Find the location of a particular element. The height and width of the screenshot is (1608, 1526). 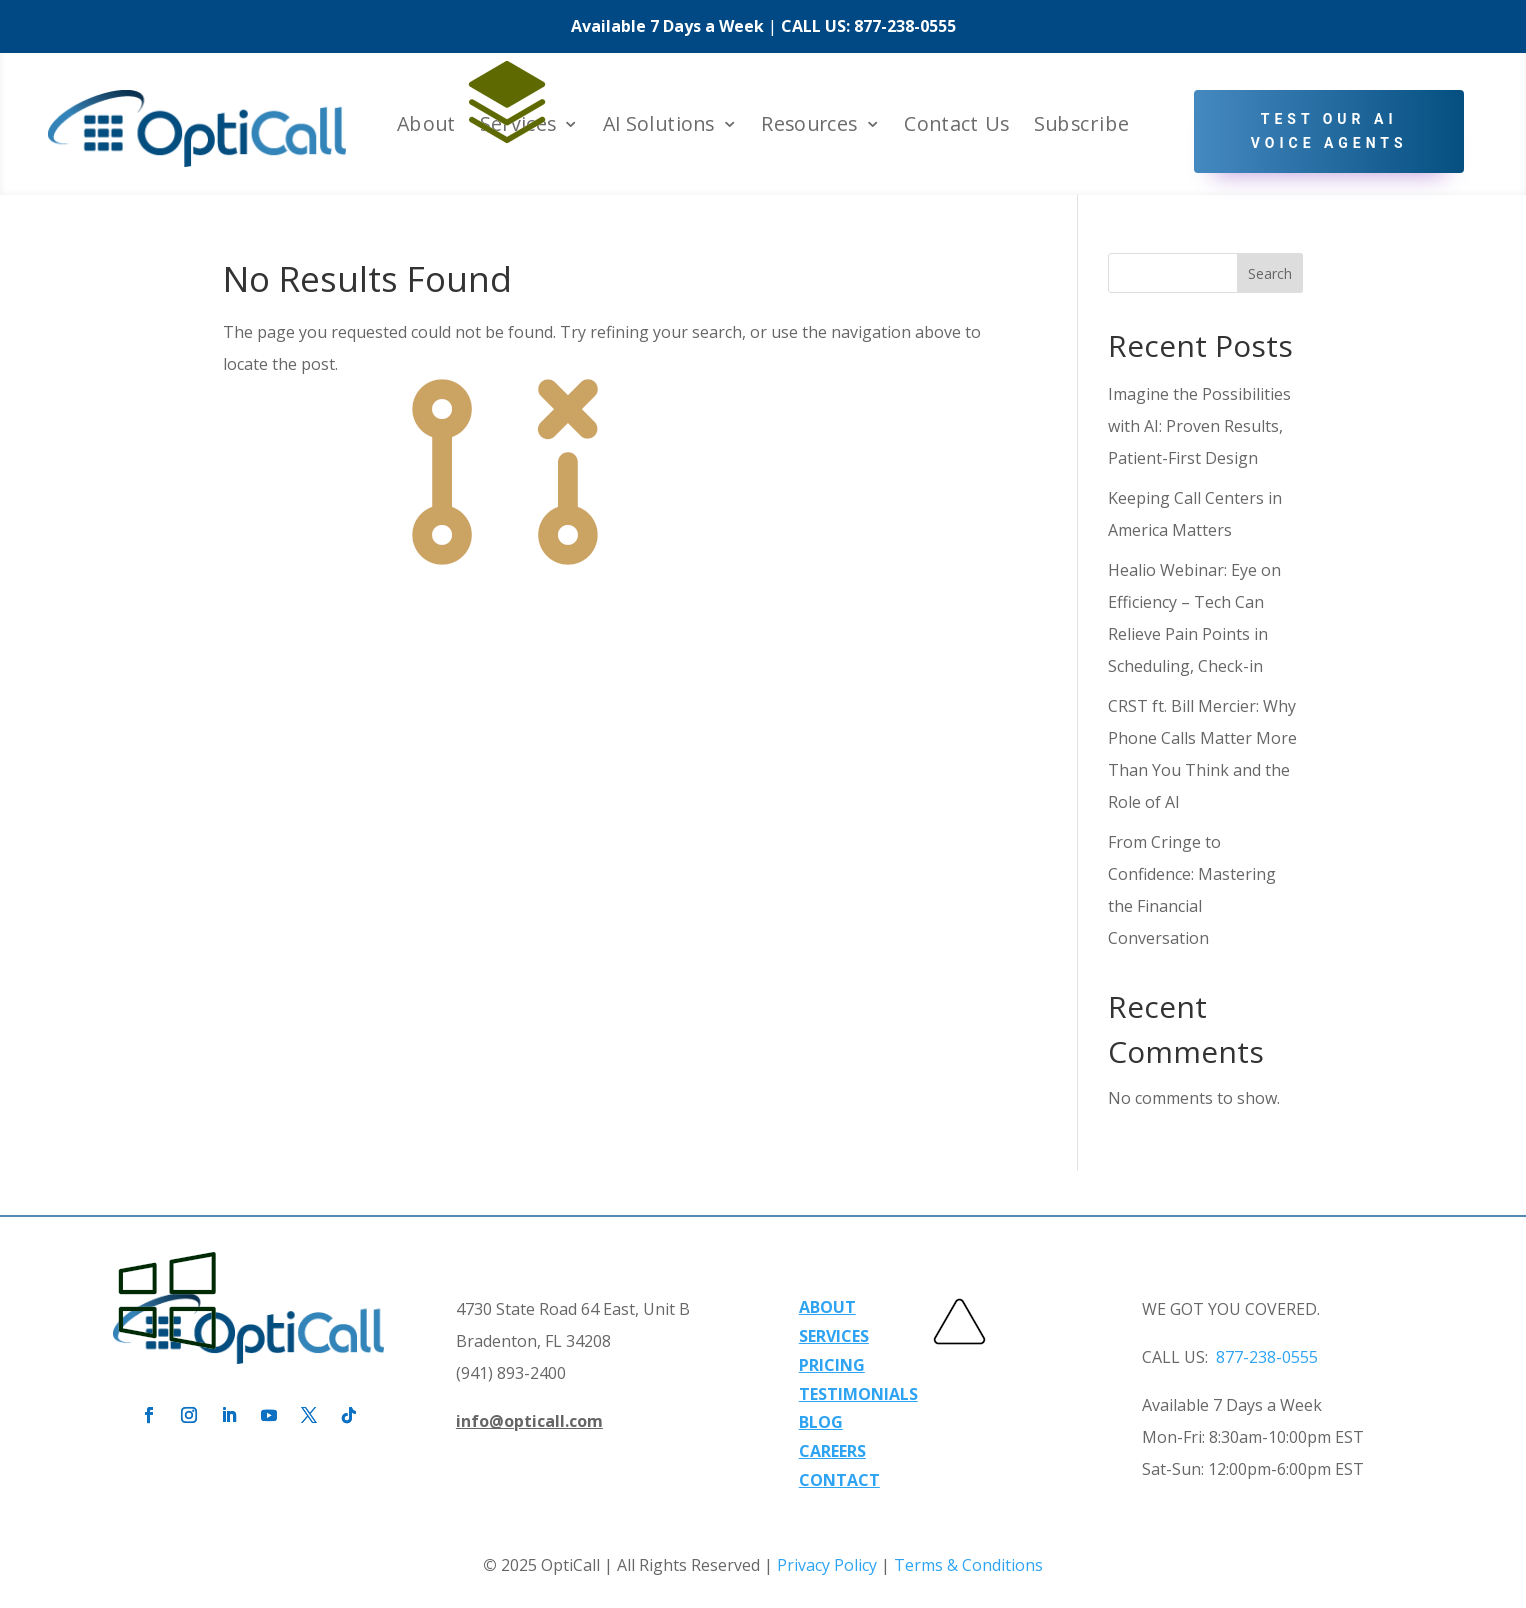

open the Windows start menu is located at coordinates (171, 1300).